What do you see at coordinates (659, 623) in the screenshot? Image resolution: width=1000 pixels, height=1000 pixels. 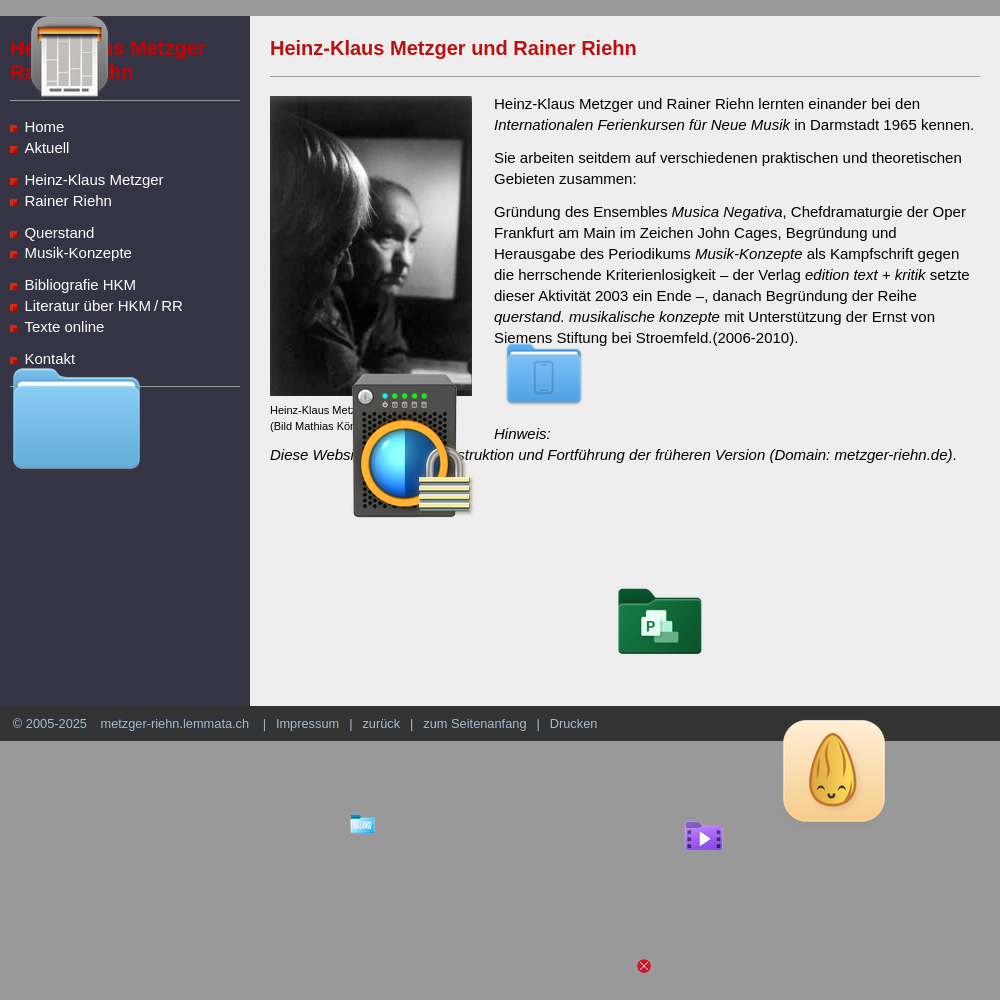 I see `open folder containing microsoft project files` at bounding box center [659, 623].